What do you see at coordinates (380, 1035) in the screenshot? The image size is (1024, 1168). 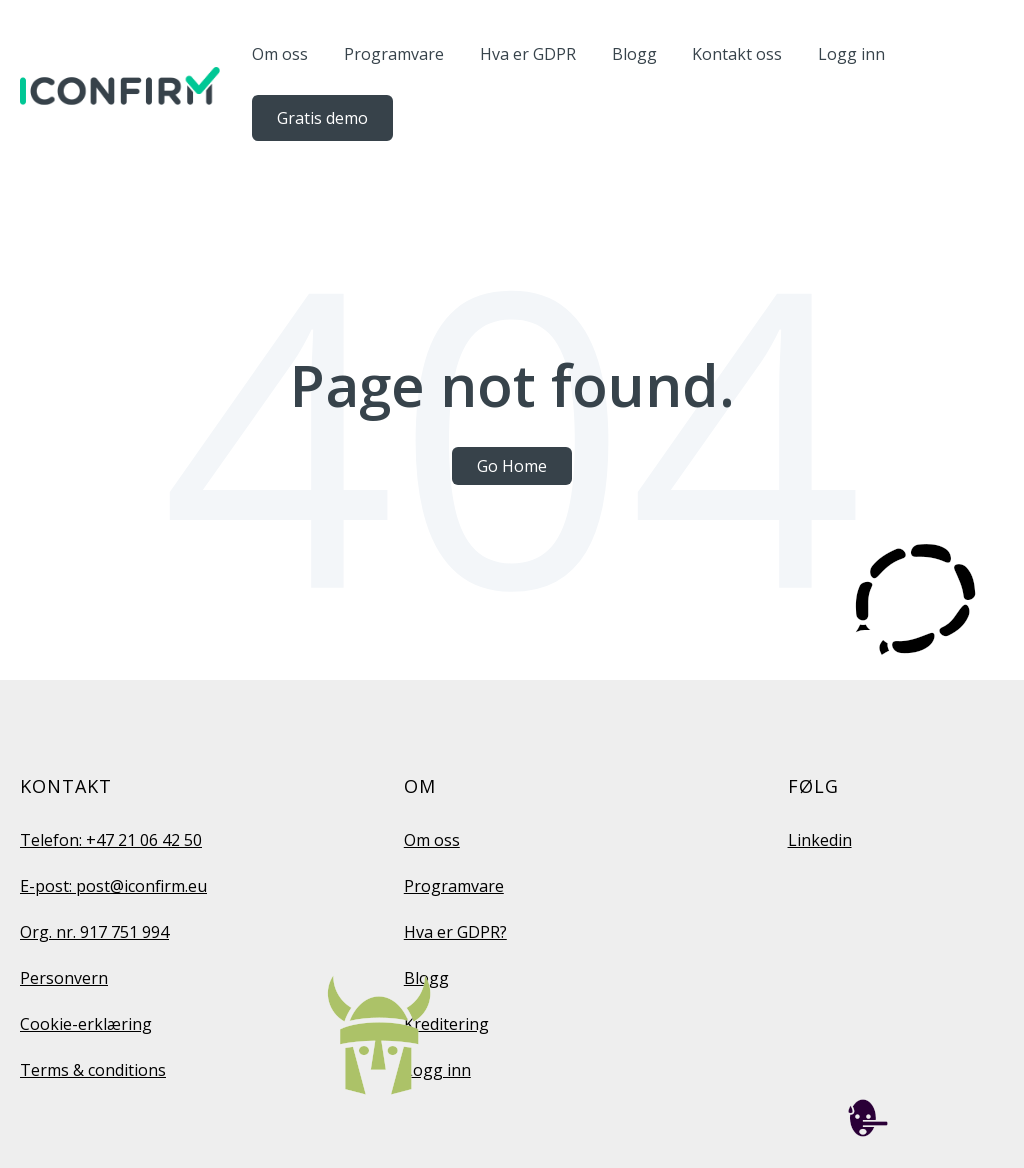 I see `select viking or warrior character class` at bounding box center [380, 1035].